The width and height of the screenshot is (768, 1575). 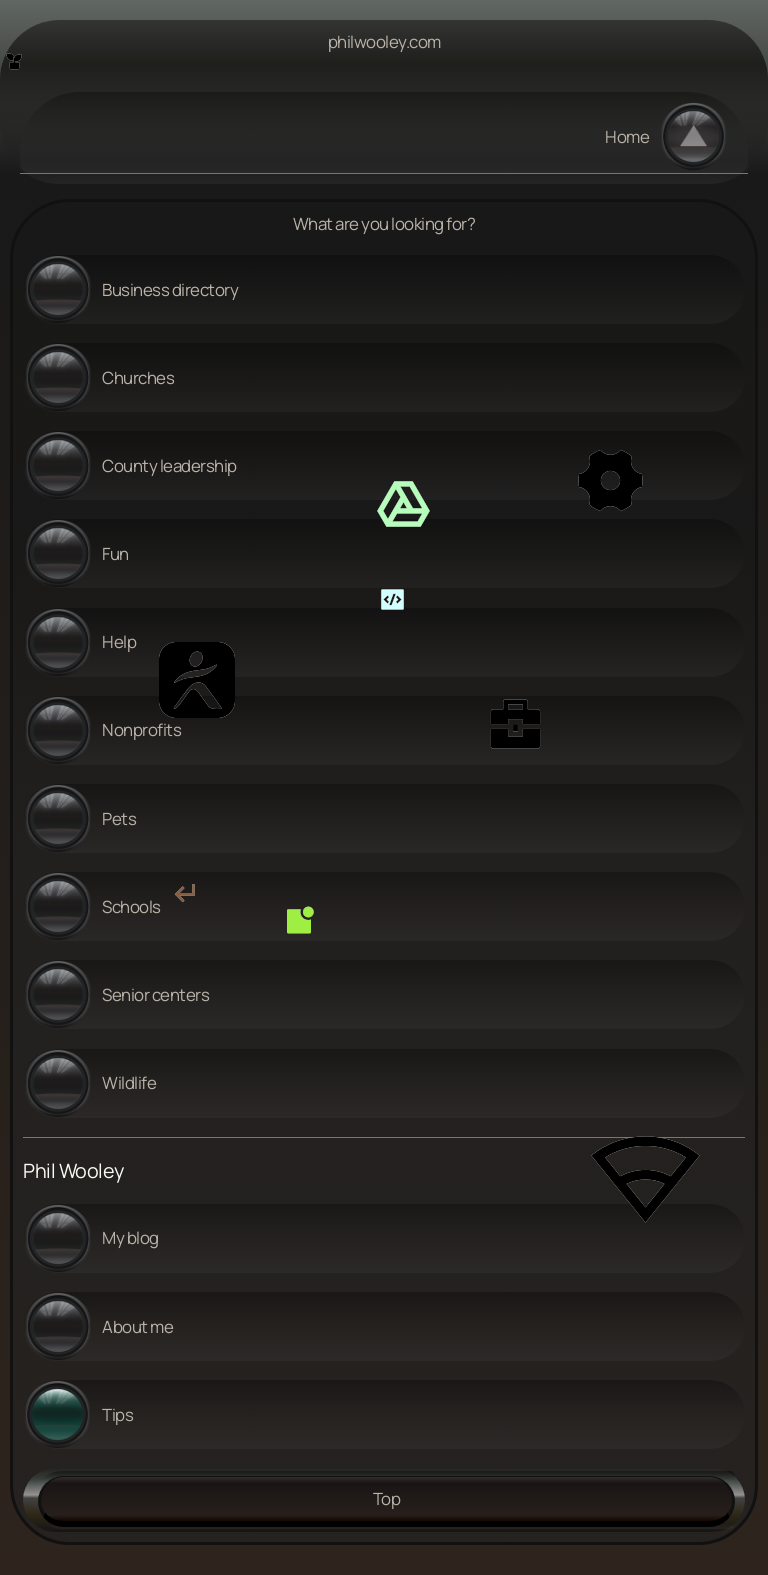 What do you see at coordinates (186, 893) in the screenshot?
I see `return or go back to previous step` at bounding box center [186, 893].